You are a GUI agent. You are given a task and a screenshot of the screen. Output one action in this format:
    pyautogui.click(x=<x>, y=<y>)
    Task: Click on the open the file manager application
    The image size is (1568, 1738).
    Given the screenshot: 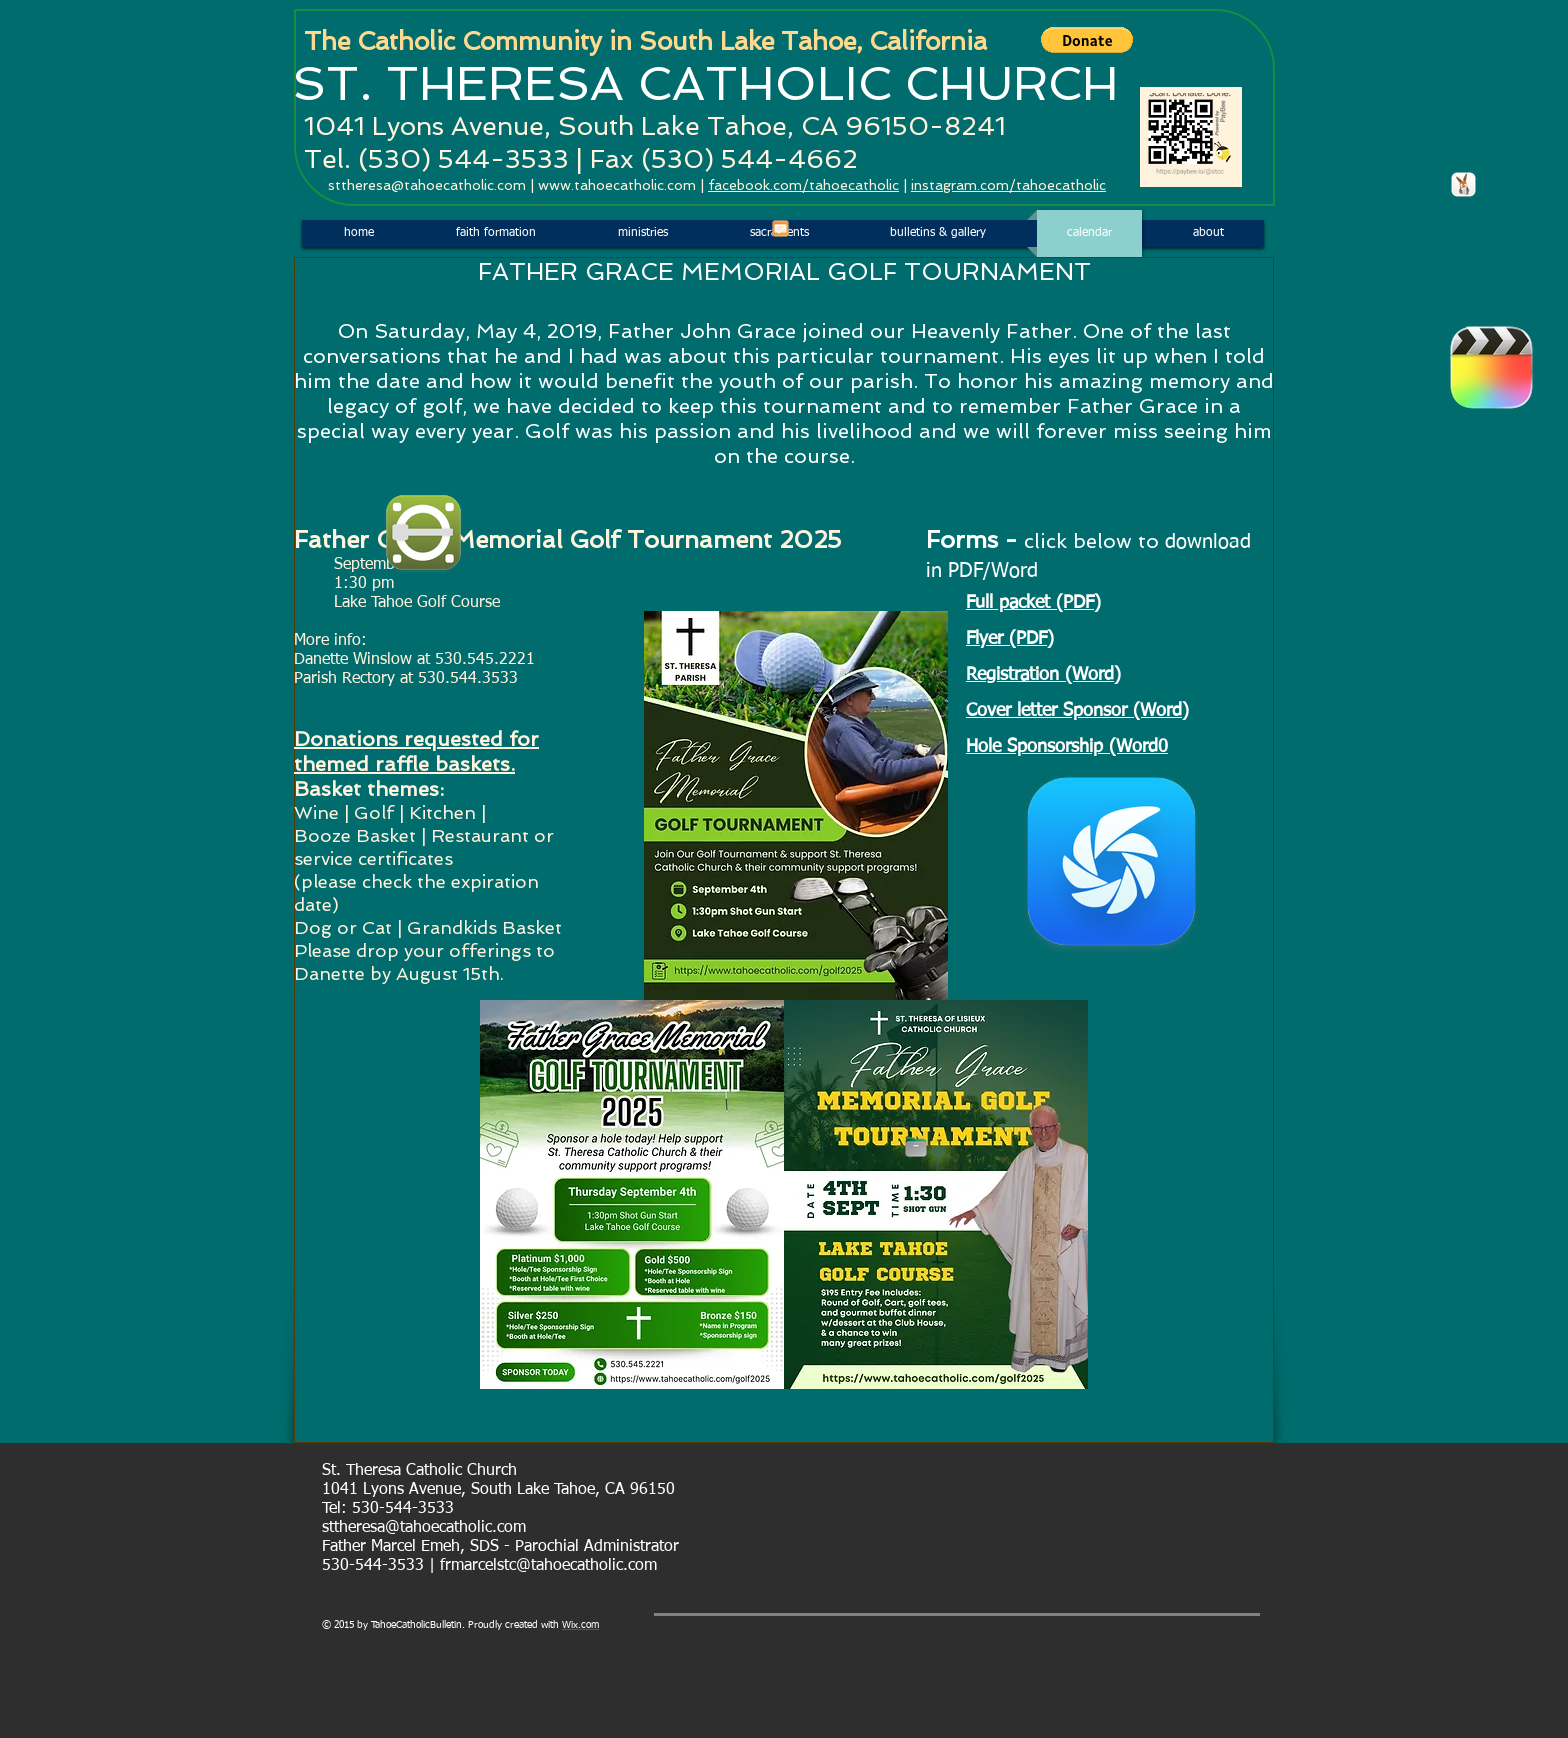 What is the action you would take?
    pyautogui.click(x=916, y=1147)
    